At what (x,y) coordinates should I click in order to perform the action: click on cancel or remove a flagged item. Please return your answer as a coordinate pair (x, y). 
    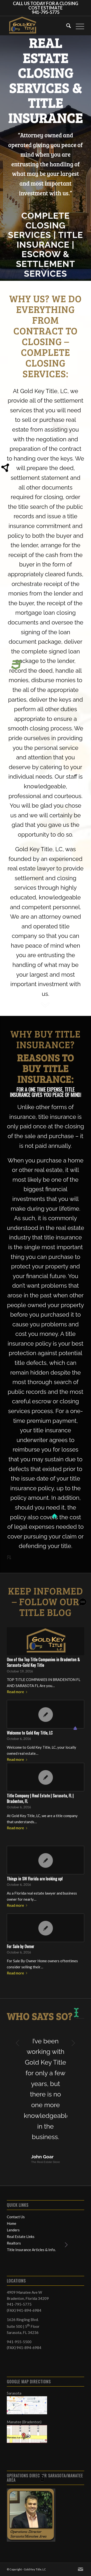
    Looking at the image, I should click on (9, 1557).